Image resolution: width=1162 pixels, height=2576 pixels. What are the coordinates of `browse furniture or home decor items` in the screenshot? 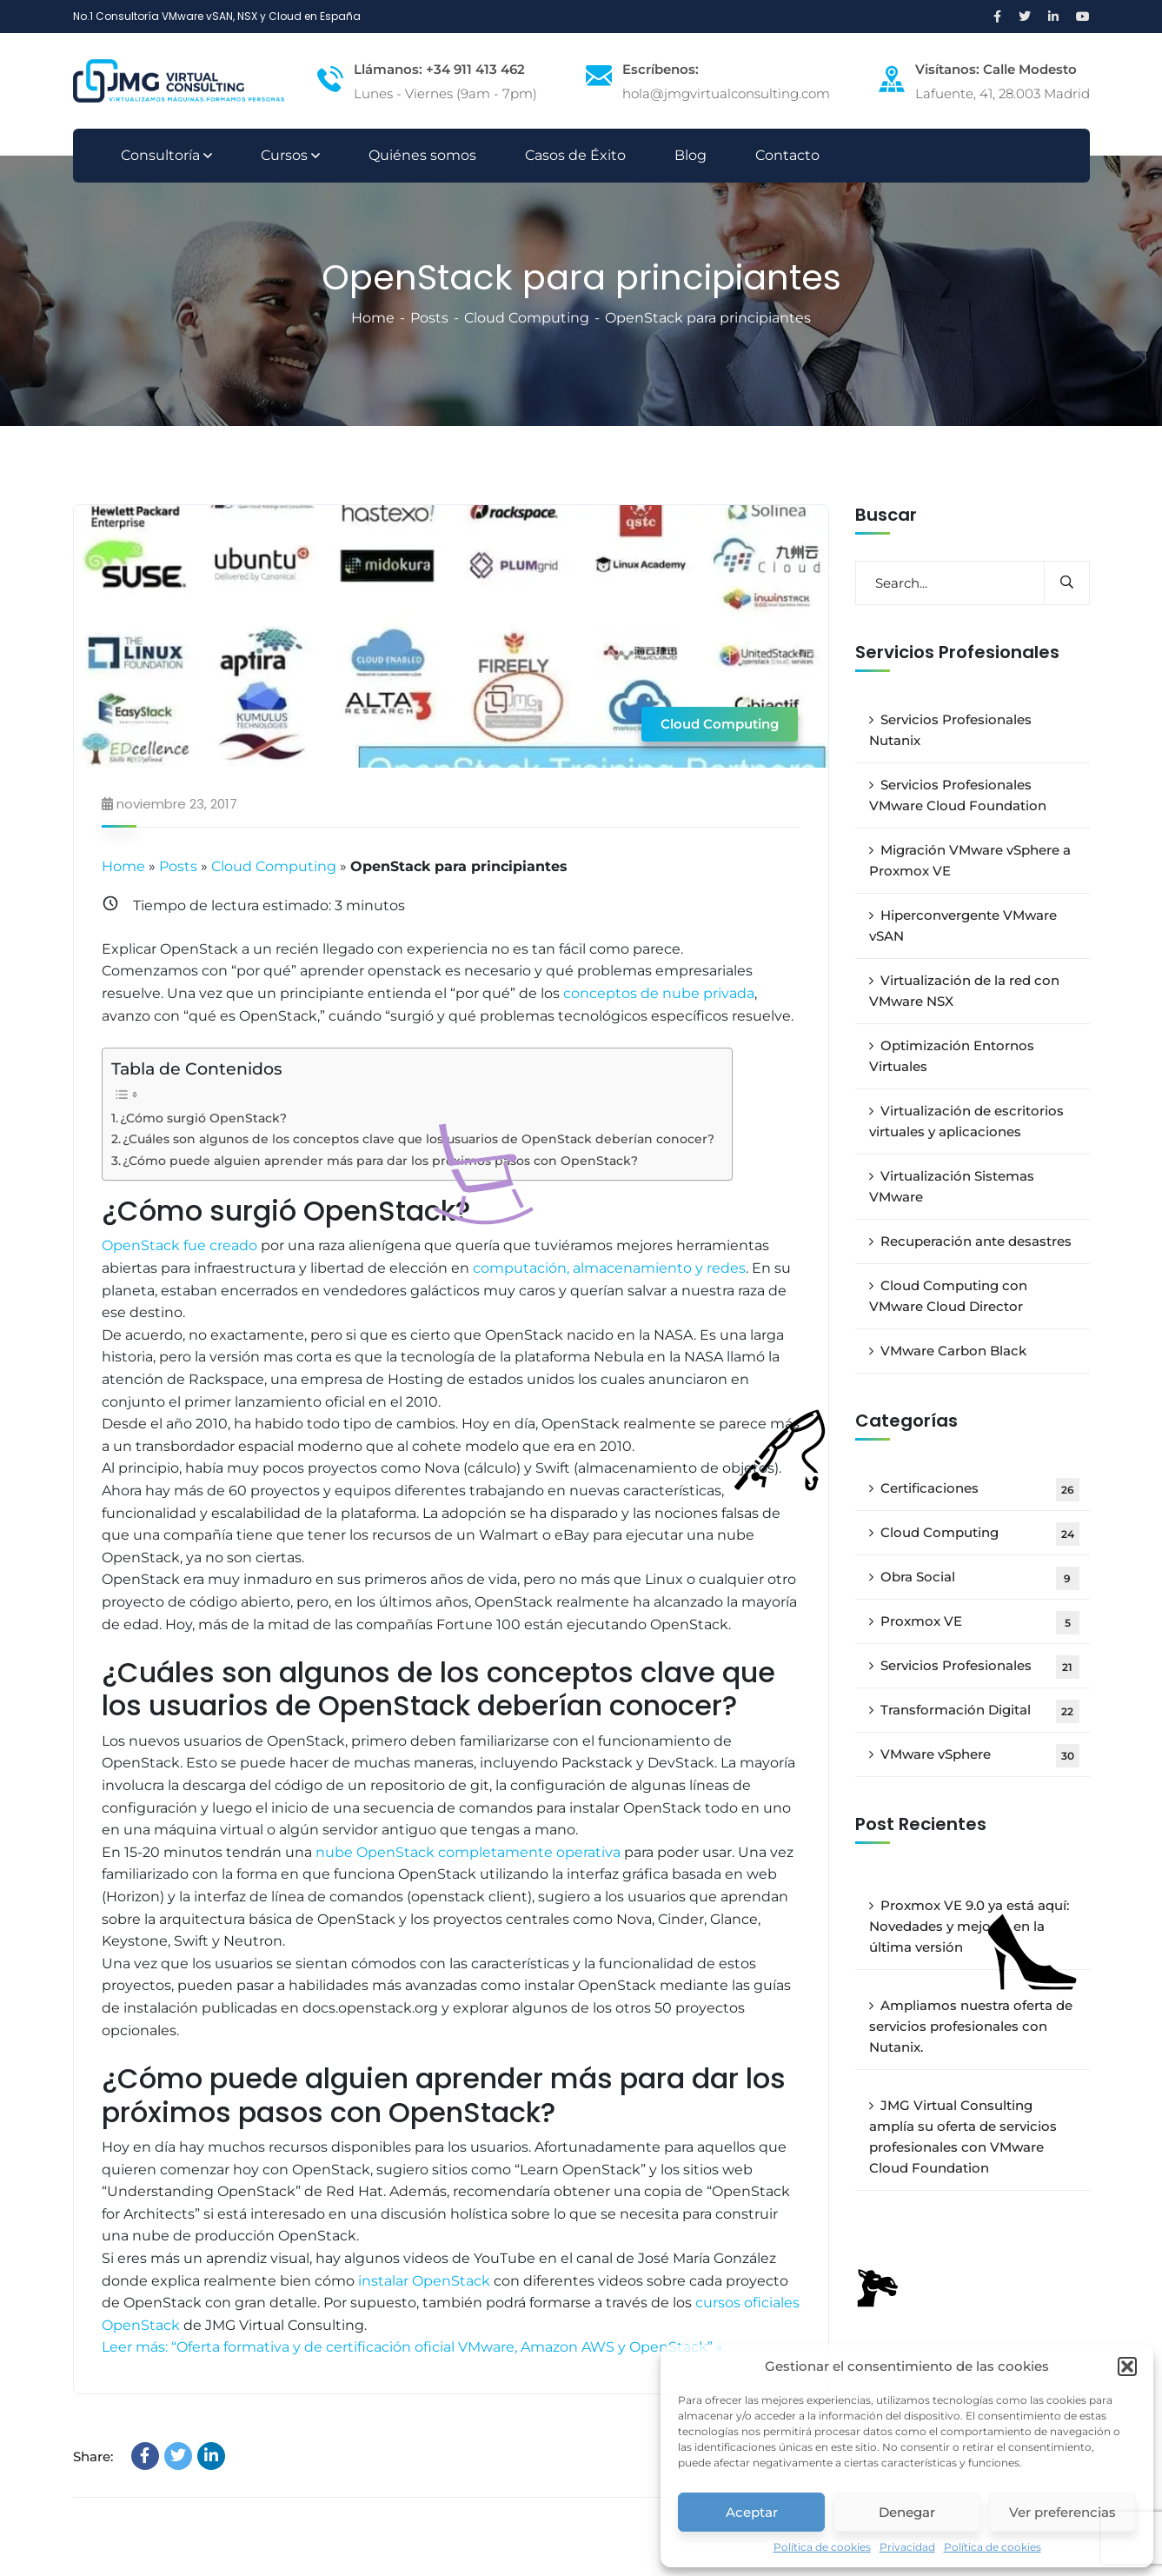 It's located at (483, 1174).